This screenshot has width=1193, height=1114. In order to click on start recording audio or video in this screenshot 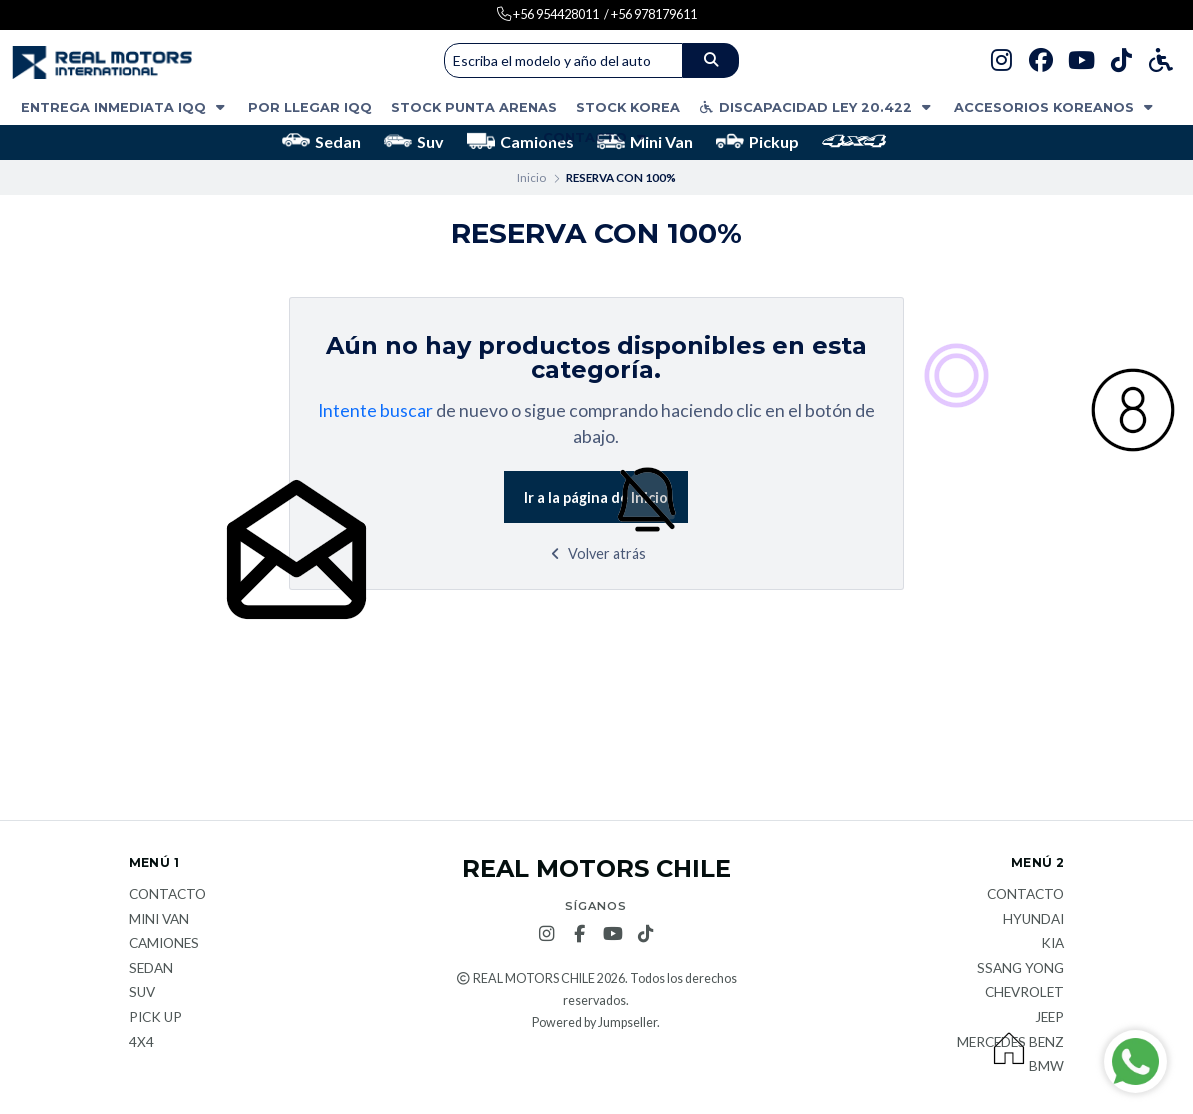, I will do `click(956, 375)`.